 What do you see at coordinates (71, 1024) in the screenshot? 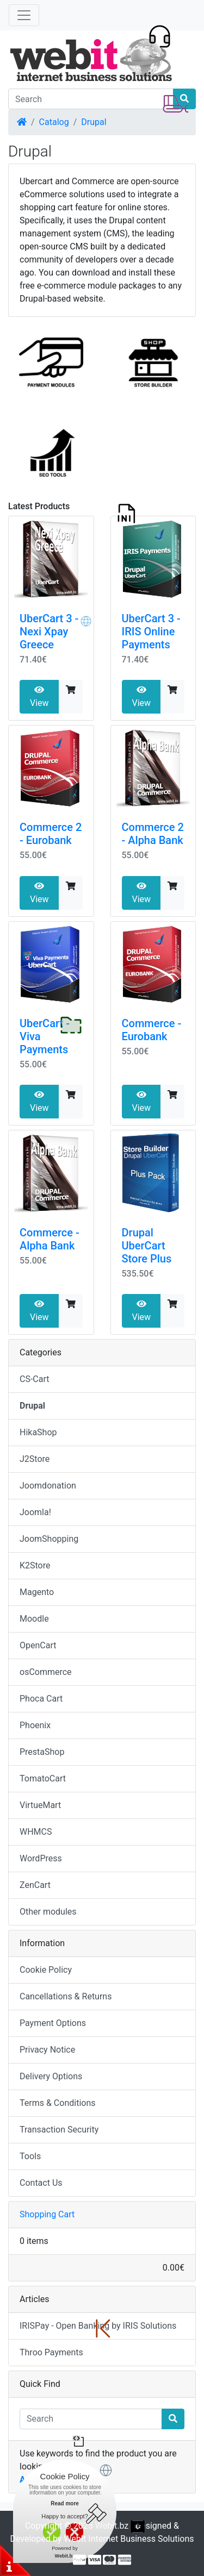
I see `create a new folder` at bounding box center [71, 1024].